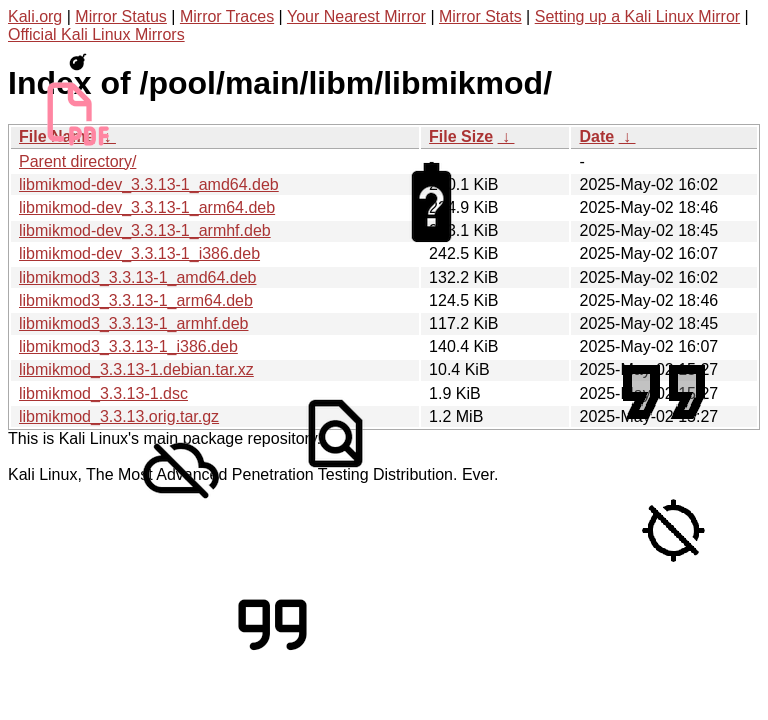  I want to click on view testimonials or customer quotes, so click(272, 623).